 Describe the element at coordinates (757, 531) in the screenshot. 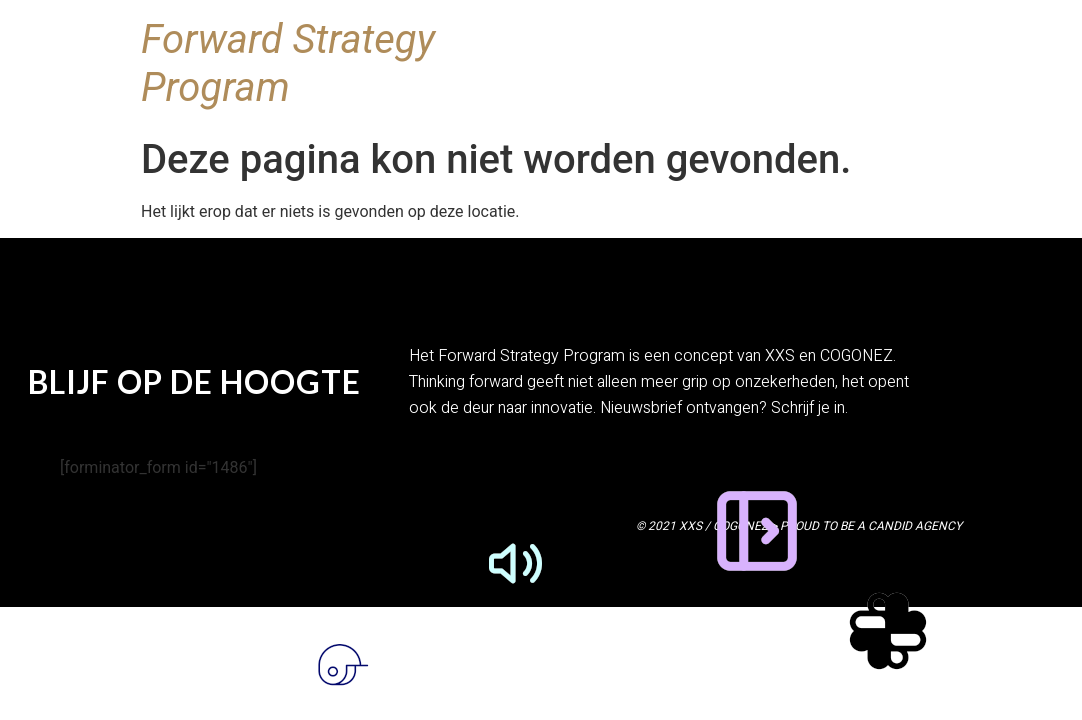

I see `expand the left sidebar` at that location.